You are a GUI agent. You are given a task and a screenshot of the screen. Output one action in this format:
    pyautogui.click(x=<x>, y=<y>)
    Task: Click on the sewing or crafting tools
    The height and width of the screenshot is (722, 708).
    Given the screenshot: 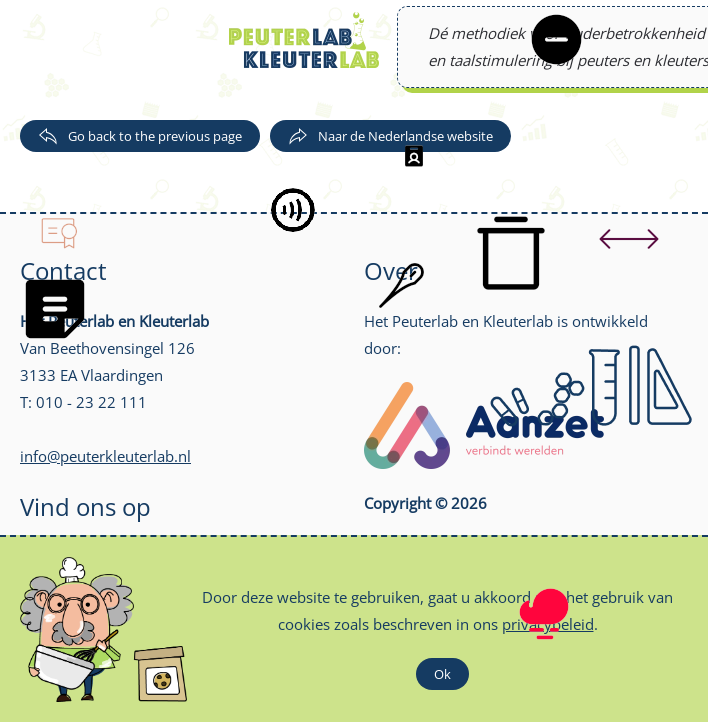 What is the action you would take?
    pyautogui.click(x=401, y=285)
    